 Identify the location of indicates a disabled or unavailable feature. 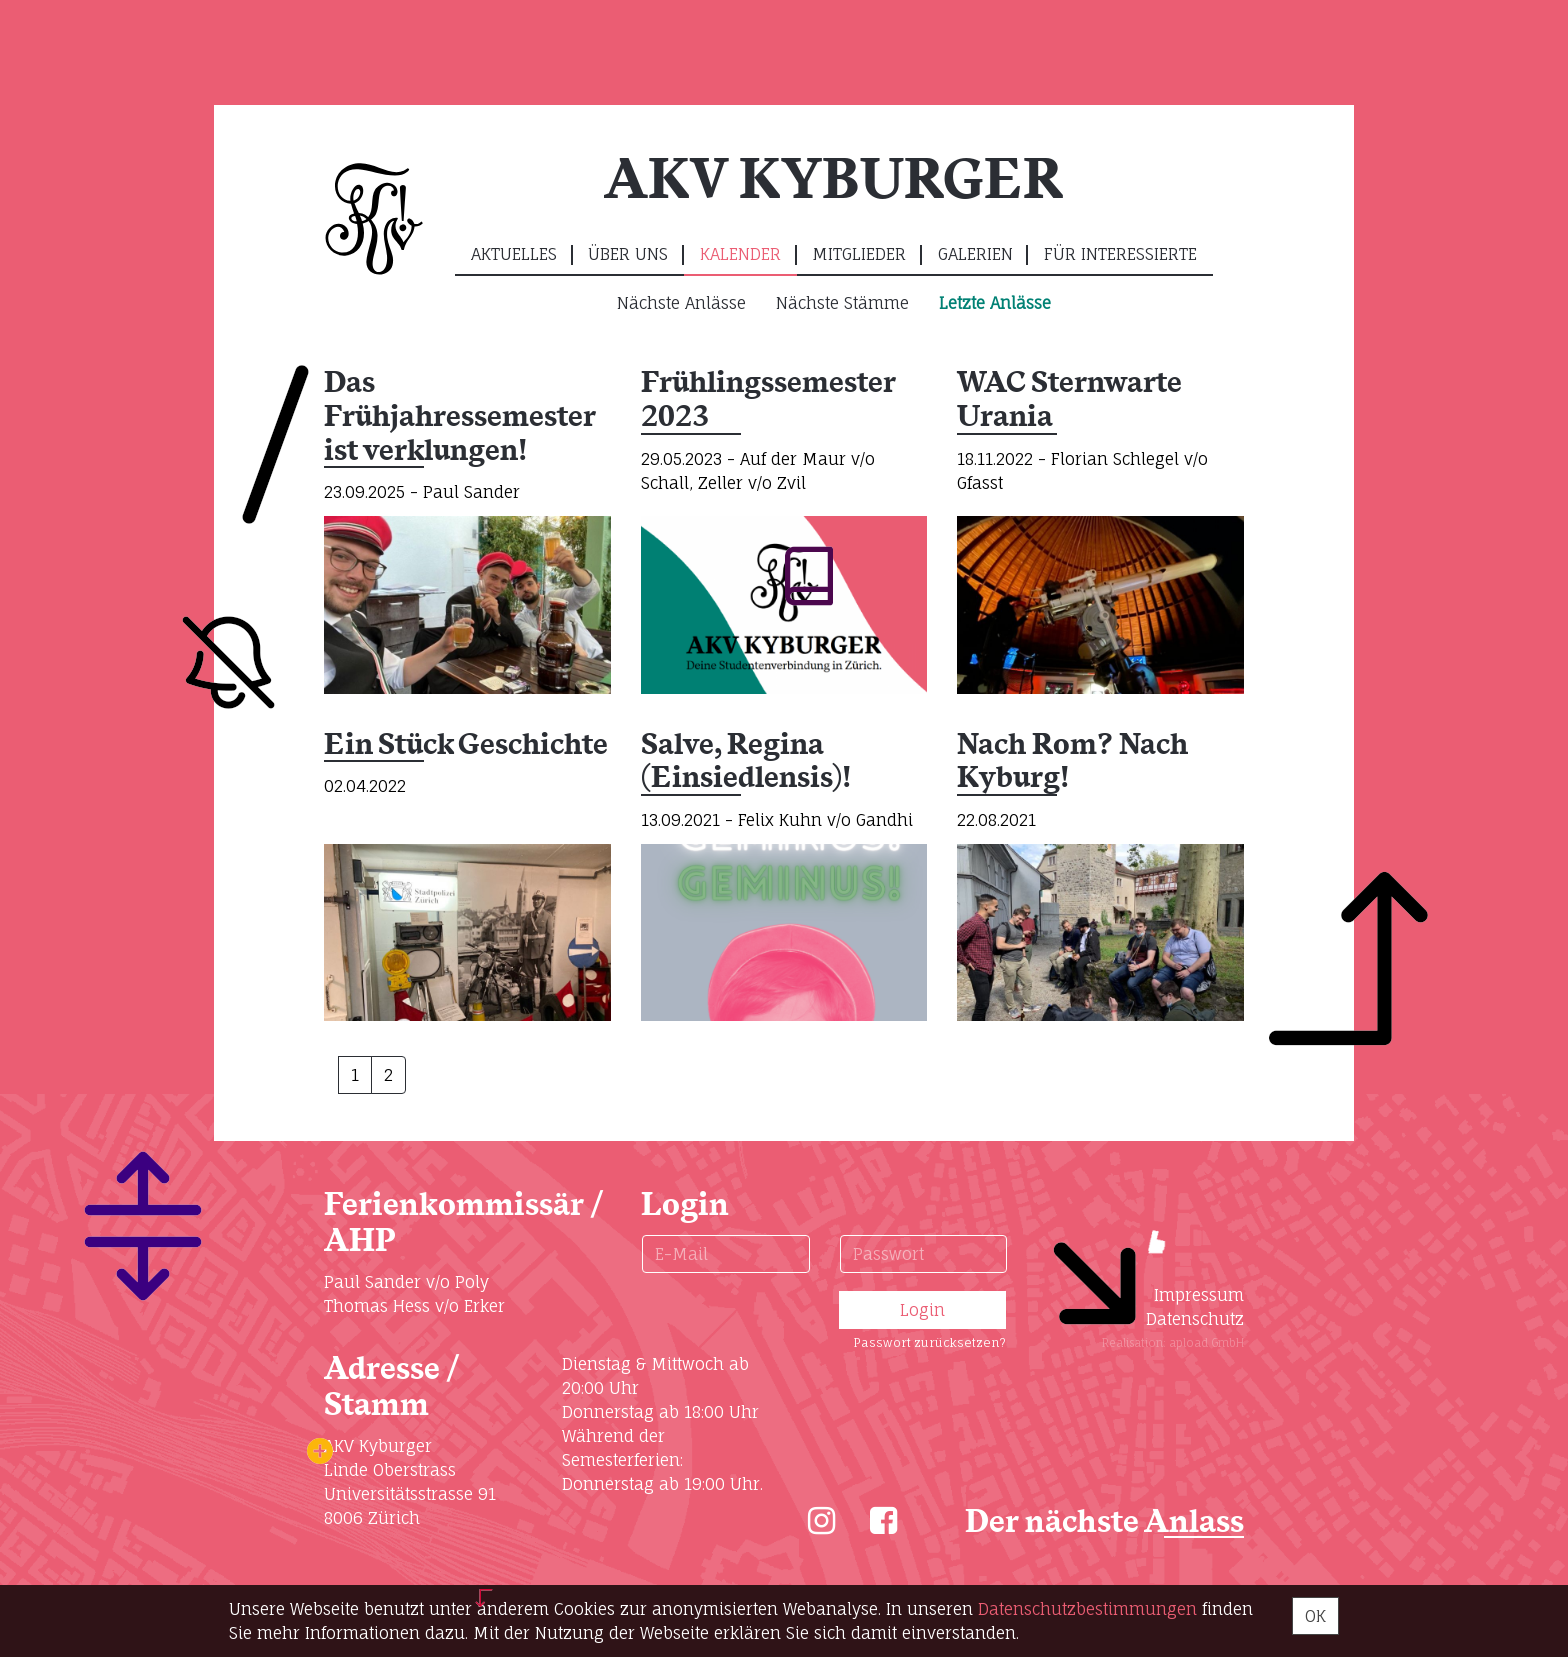
(275, 444).